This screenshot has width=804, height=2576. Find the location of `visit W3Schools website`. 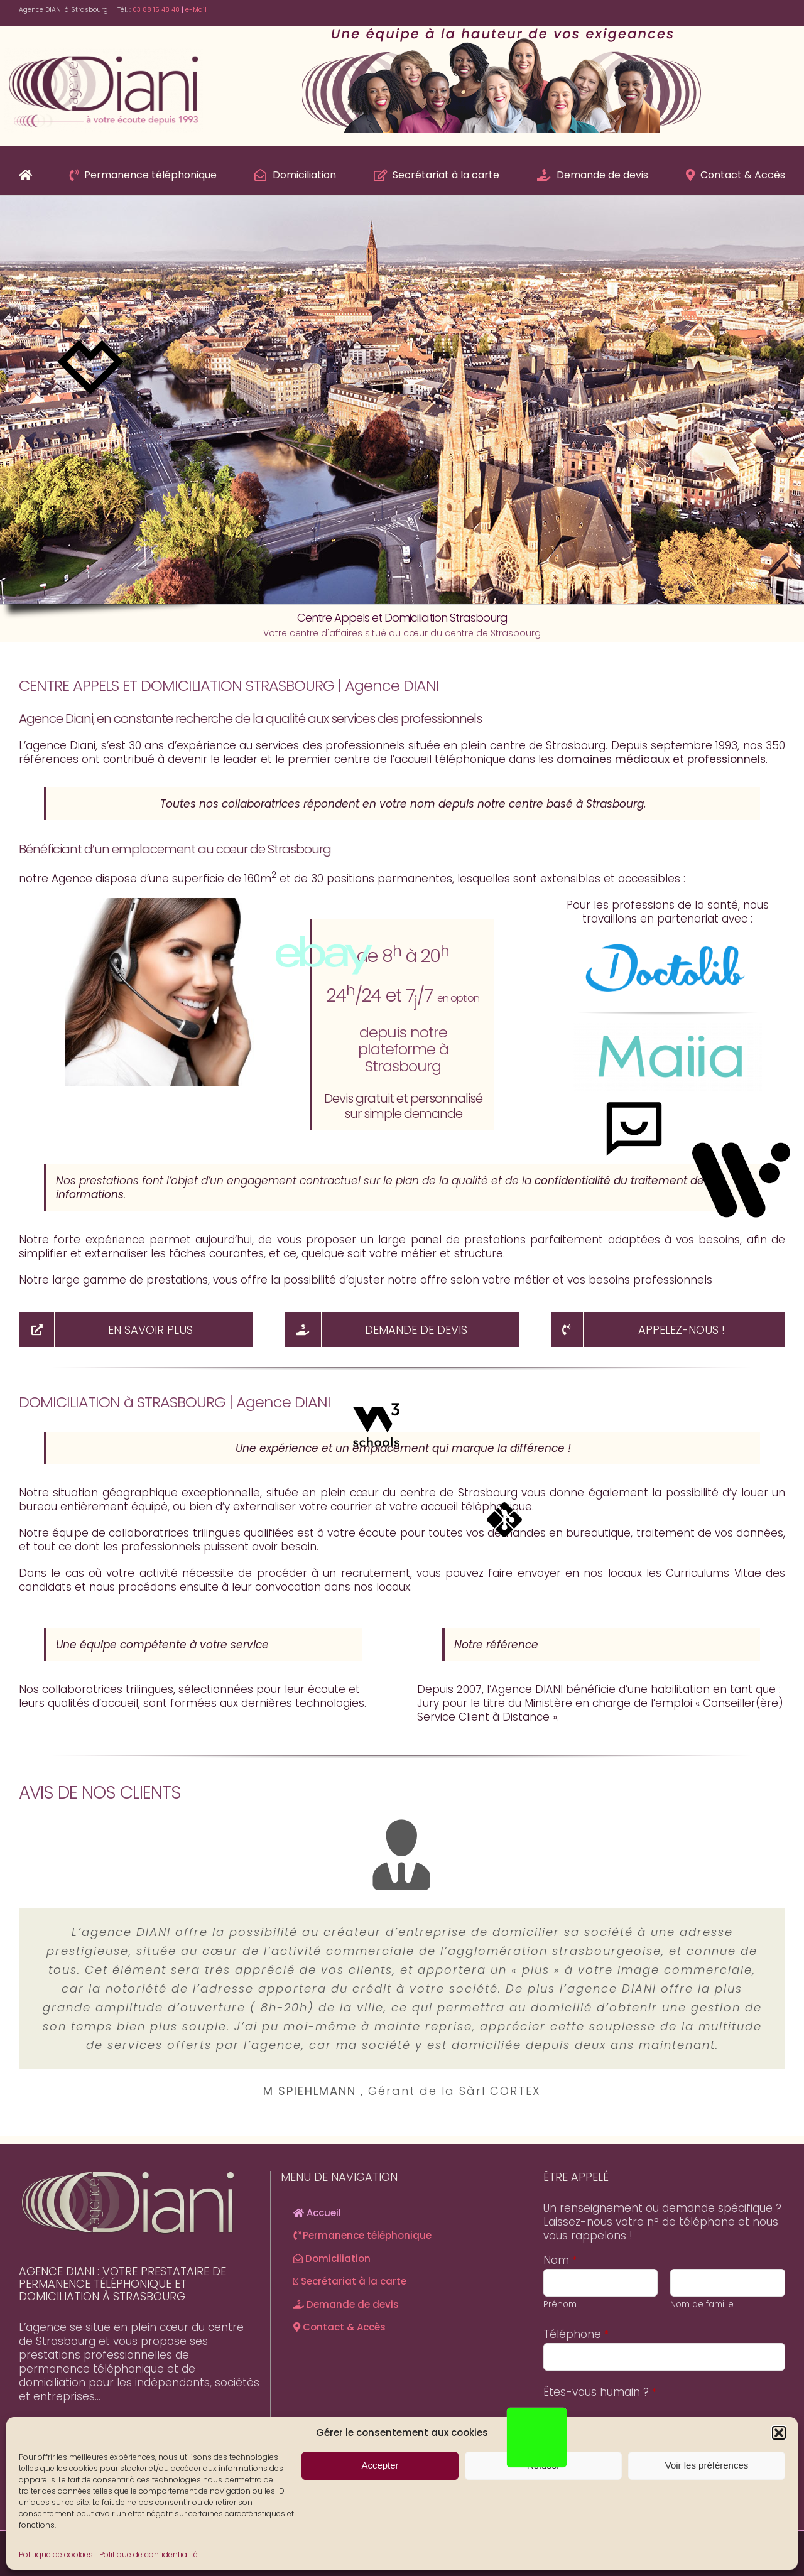

visit W3Schools website is located at coordinates (376, 1425).